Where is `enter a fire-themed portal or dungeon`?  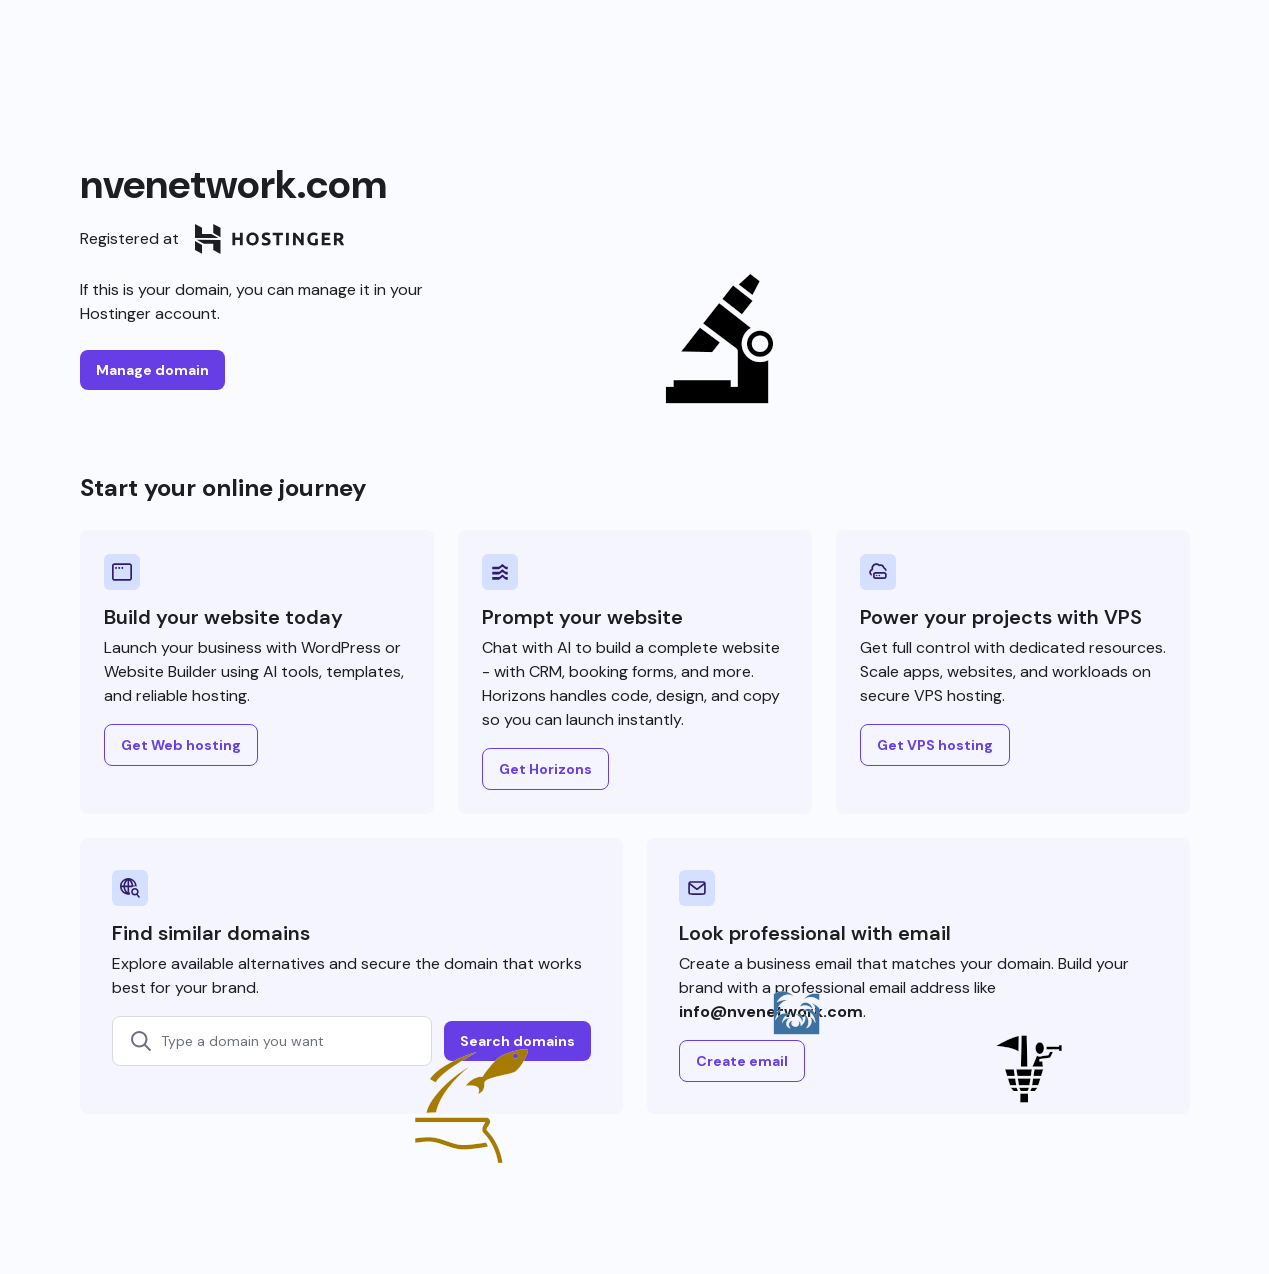 enter a fire-themed portal or dungeon is located at coordinates (796, 1011).